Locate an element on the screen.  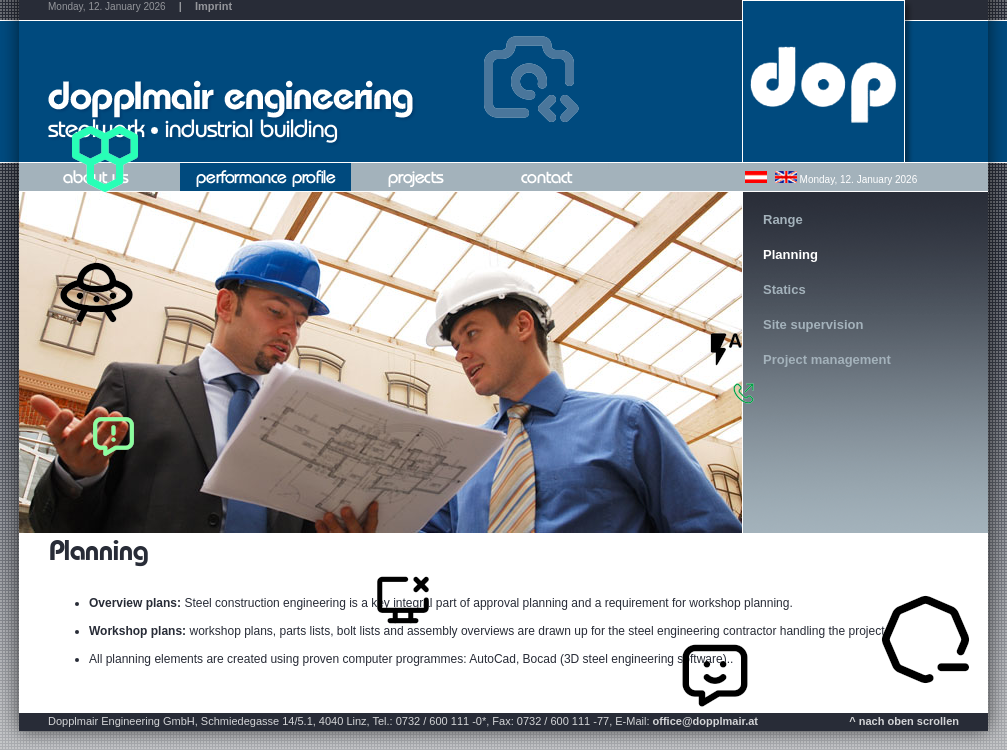
indicates an outgoing call was made is located at coordinates (743, 393).